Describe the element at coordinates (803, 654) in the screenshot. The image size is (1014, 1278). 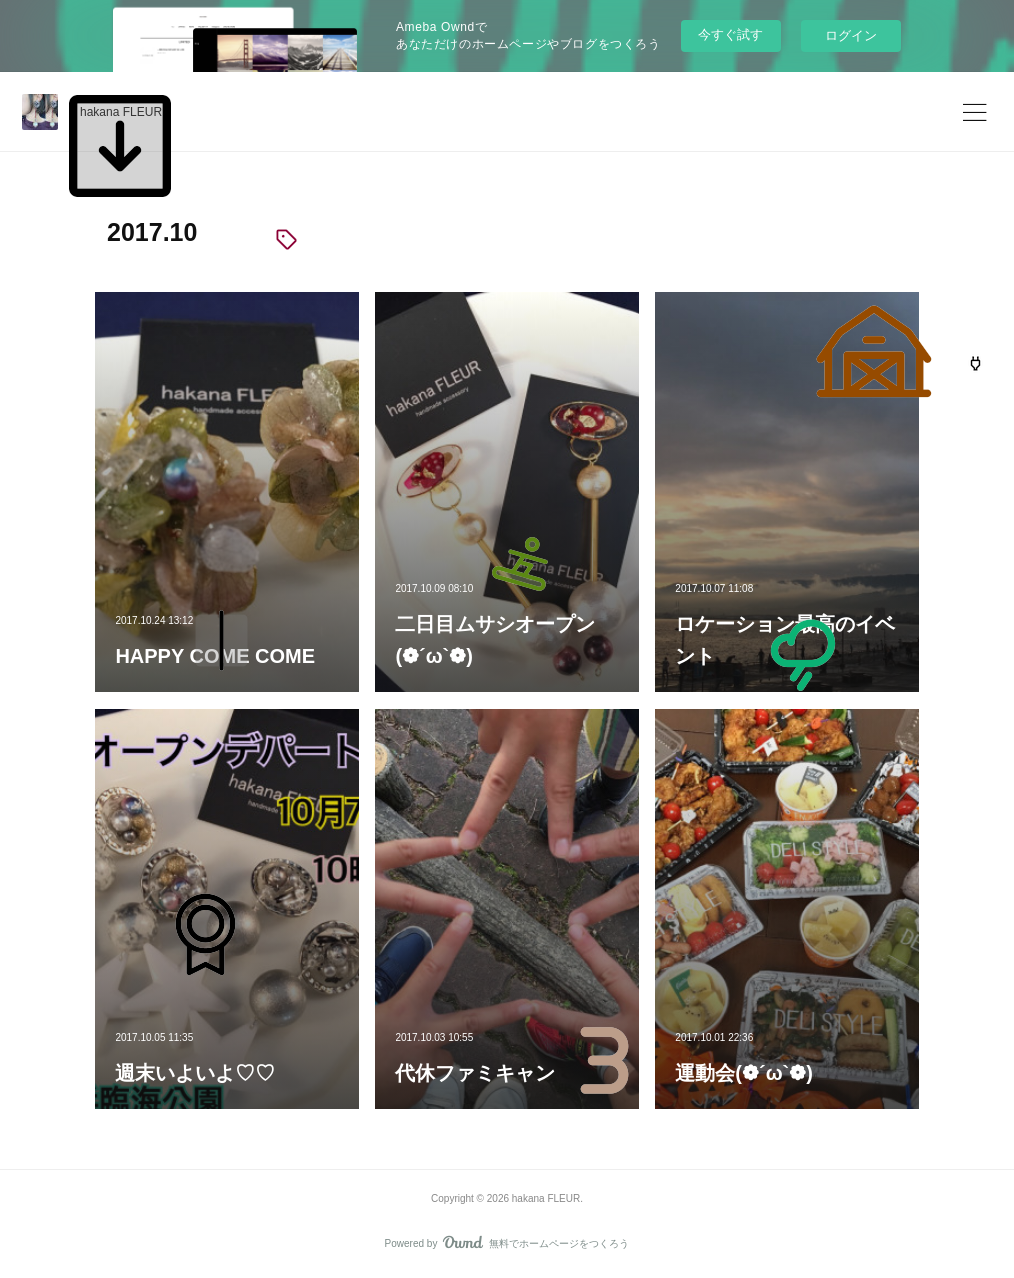
I see `indicates rainy weather conditions` at that location.